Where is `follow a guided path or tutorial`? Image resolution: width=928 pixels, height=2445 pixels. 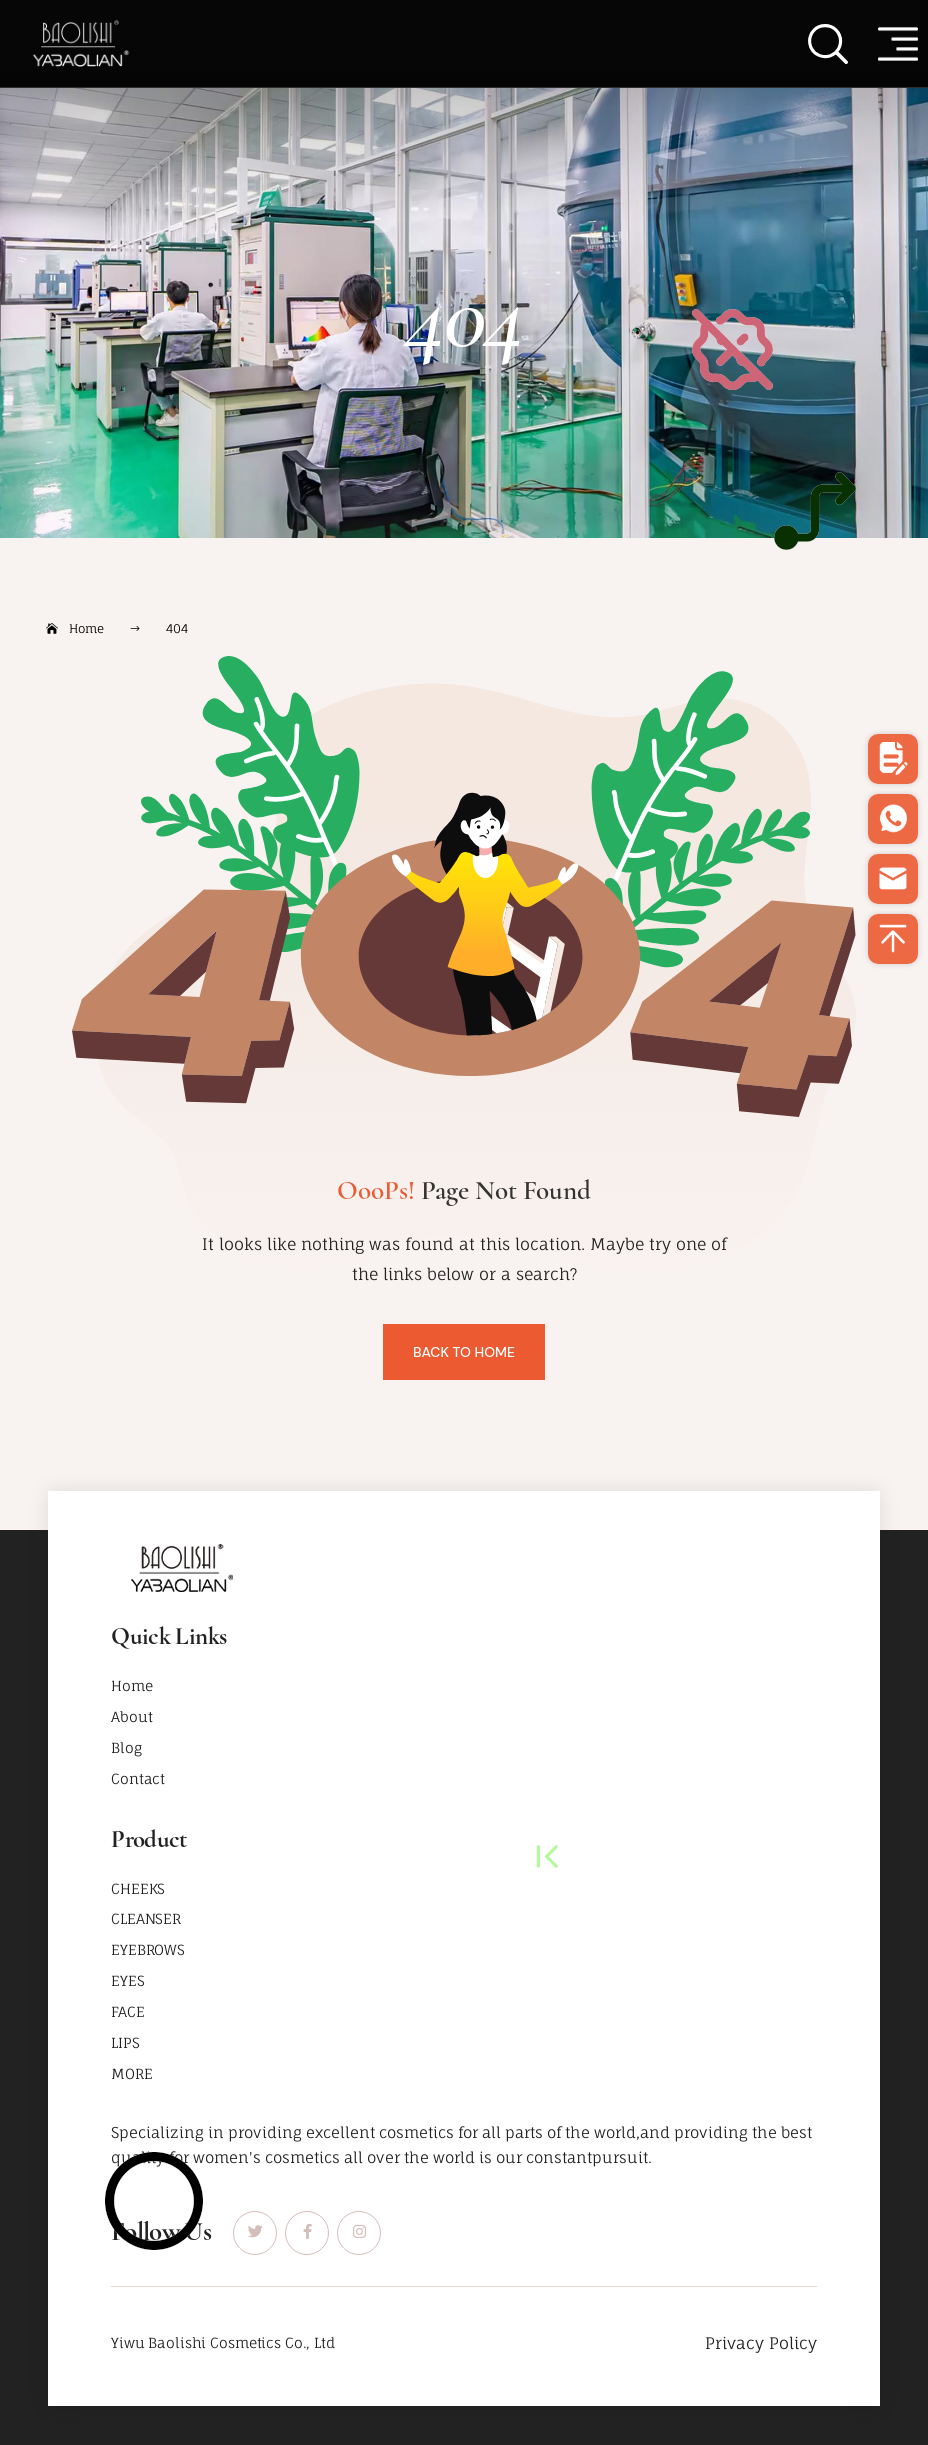
follow a guided path or tutorial is located at coordinates (815, 509).